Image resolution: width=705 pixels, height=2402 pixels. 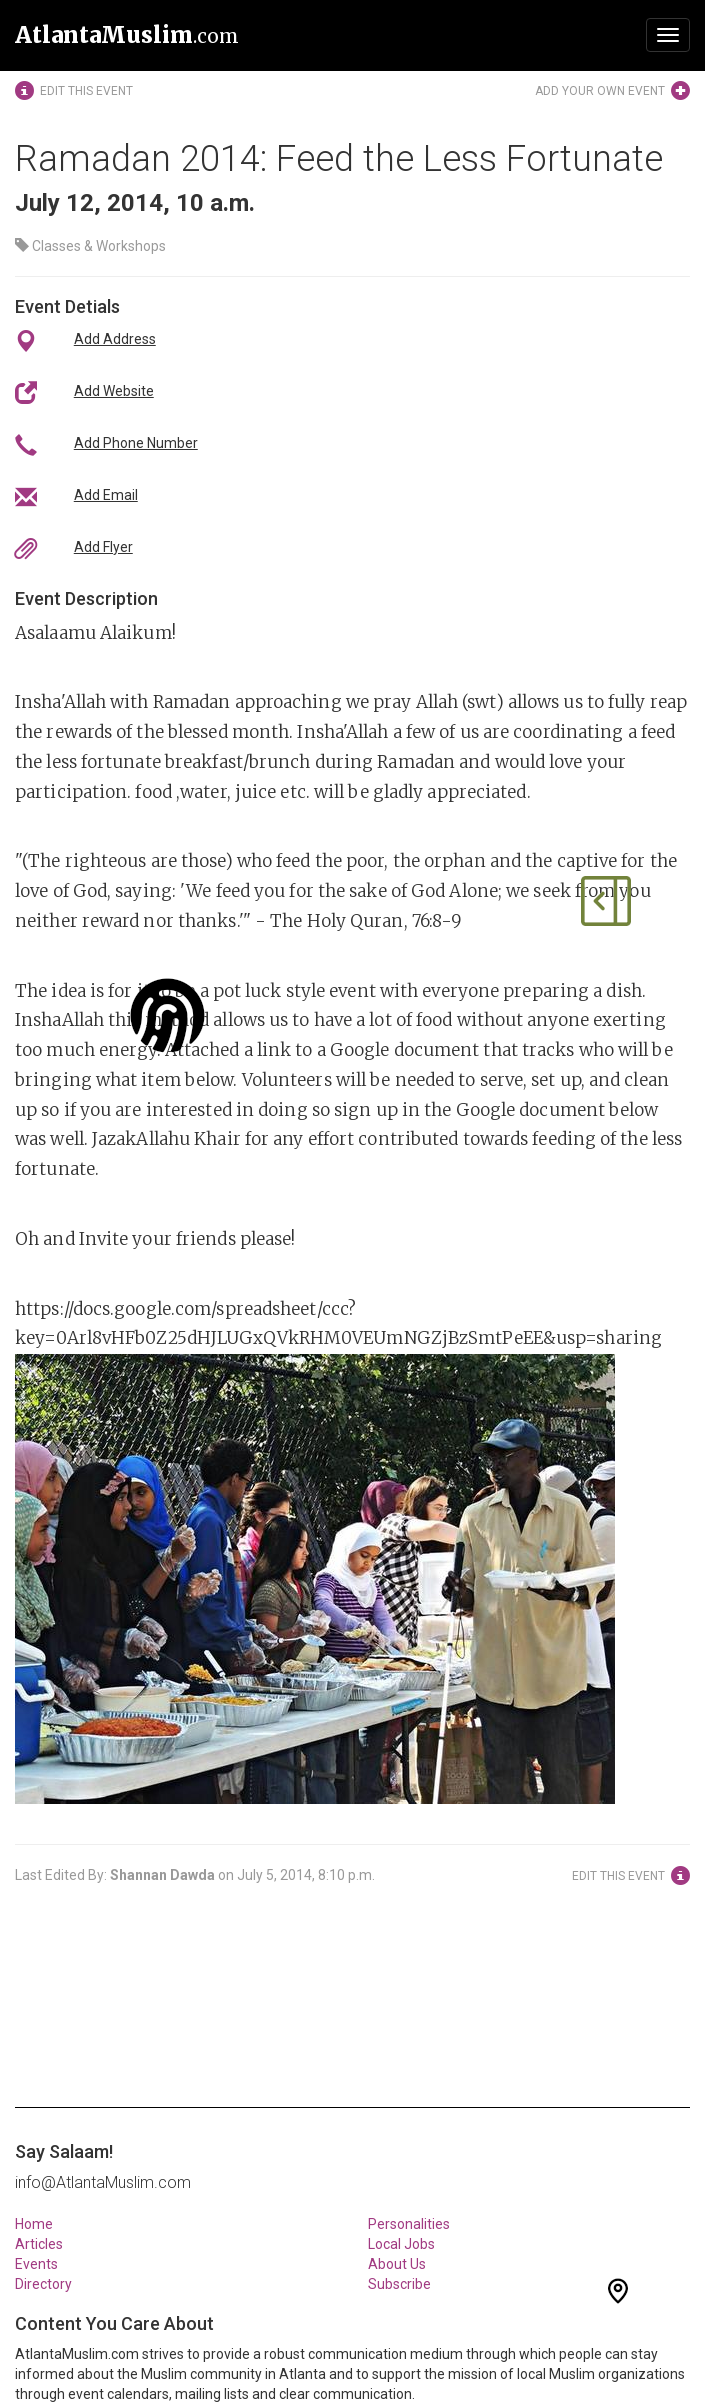 I want to click on view or access a saved location, so click(x=618, y=2291).